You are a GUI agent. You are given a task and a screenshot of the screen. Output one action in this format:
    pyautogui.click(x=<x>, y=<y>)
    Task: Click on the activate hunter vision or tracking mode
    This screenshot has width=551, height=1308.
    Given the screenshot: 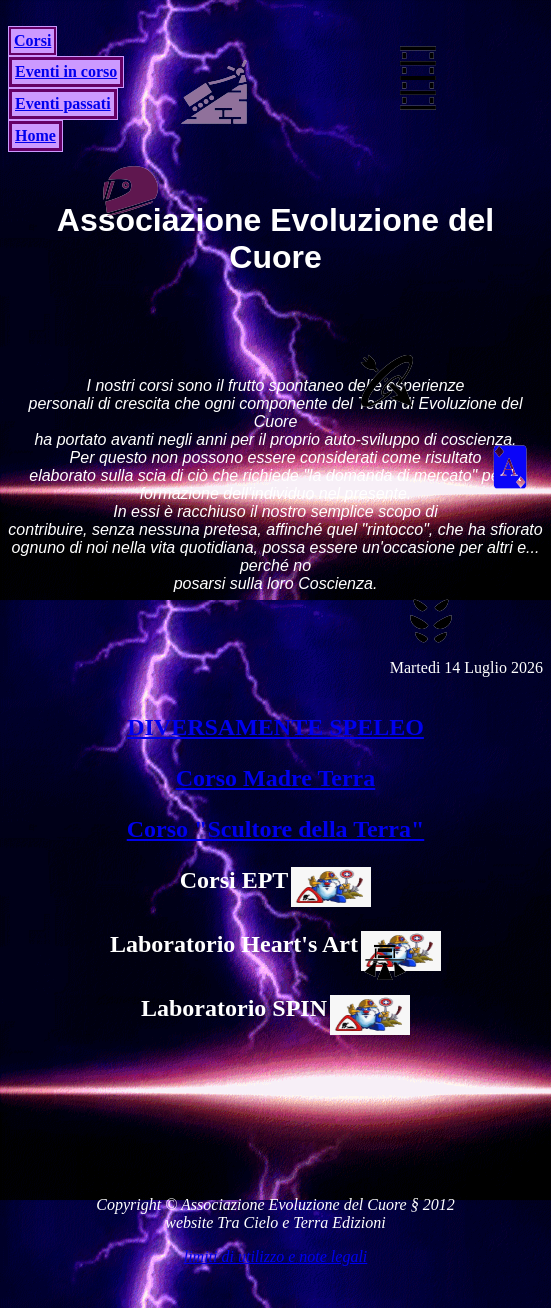 What is the action you would take?
    pyautogui.click(x=431, y=621)
    